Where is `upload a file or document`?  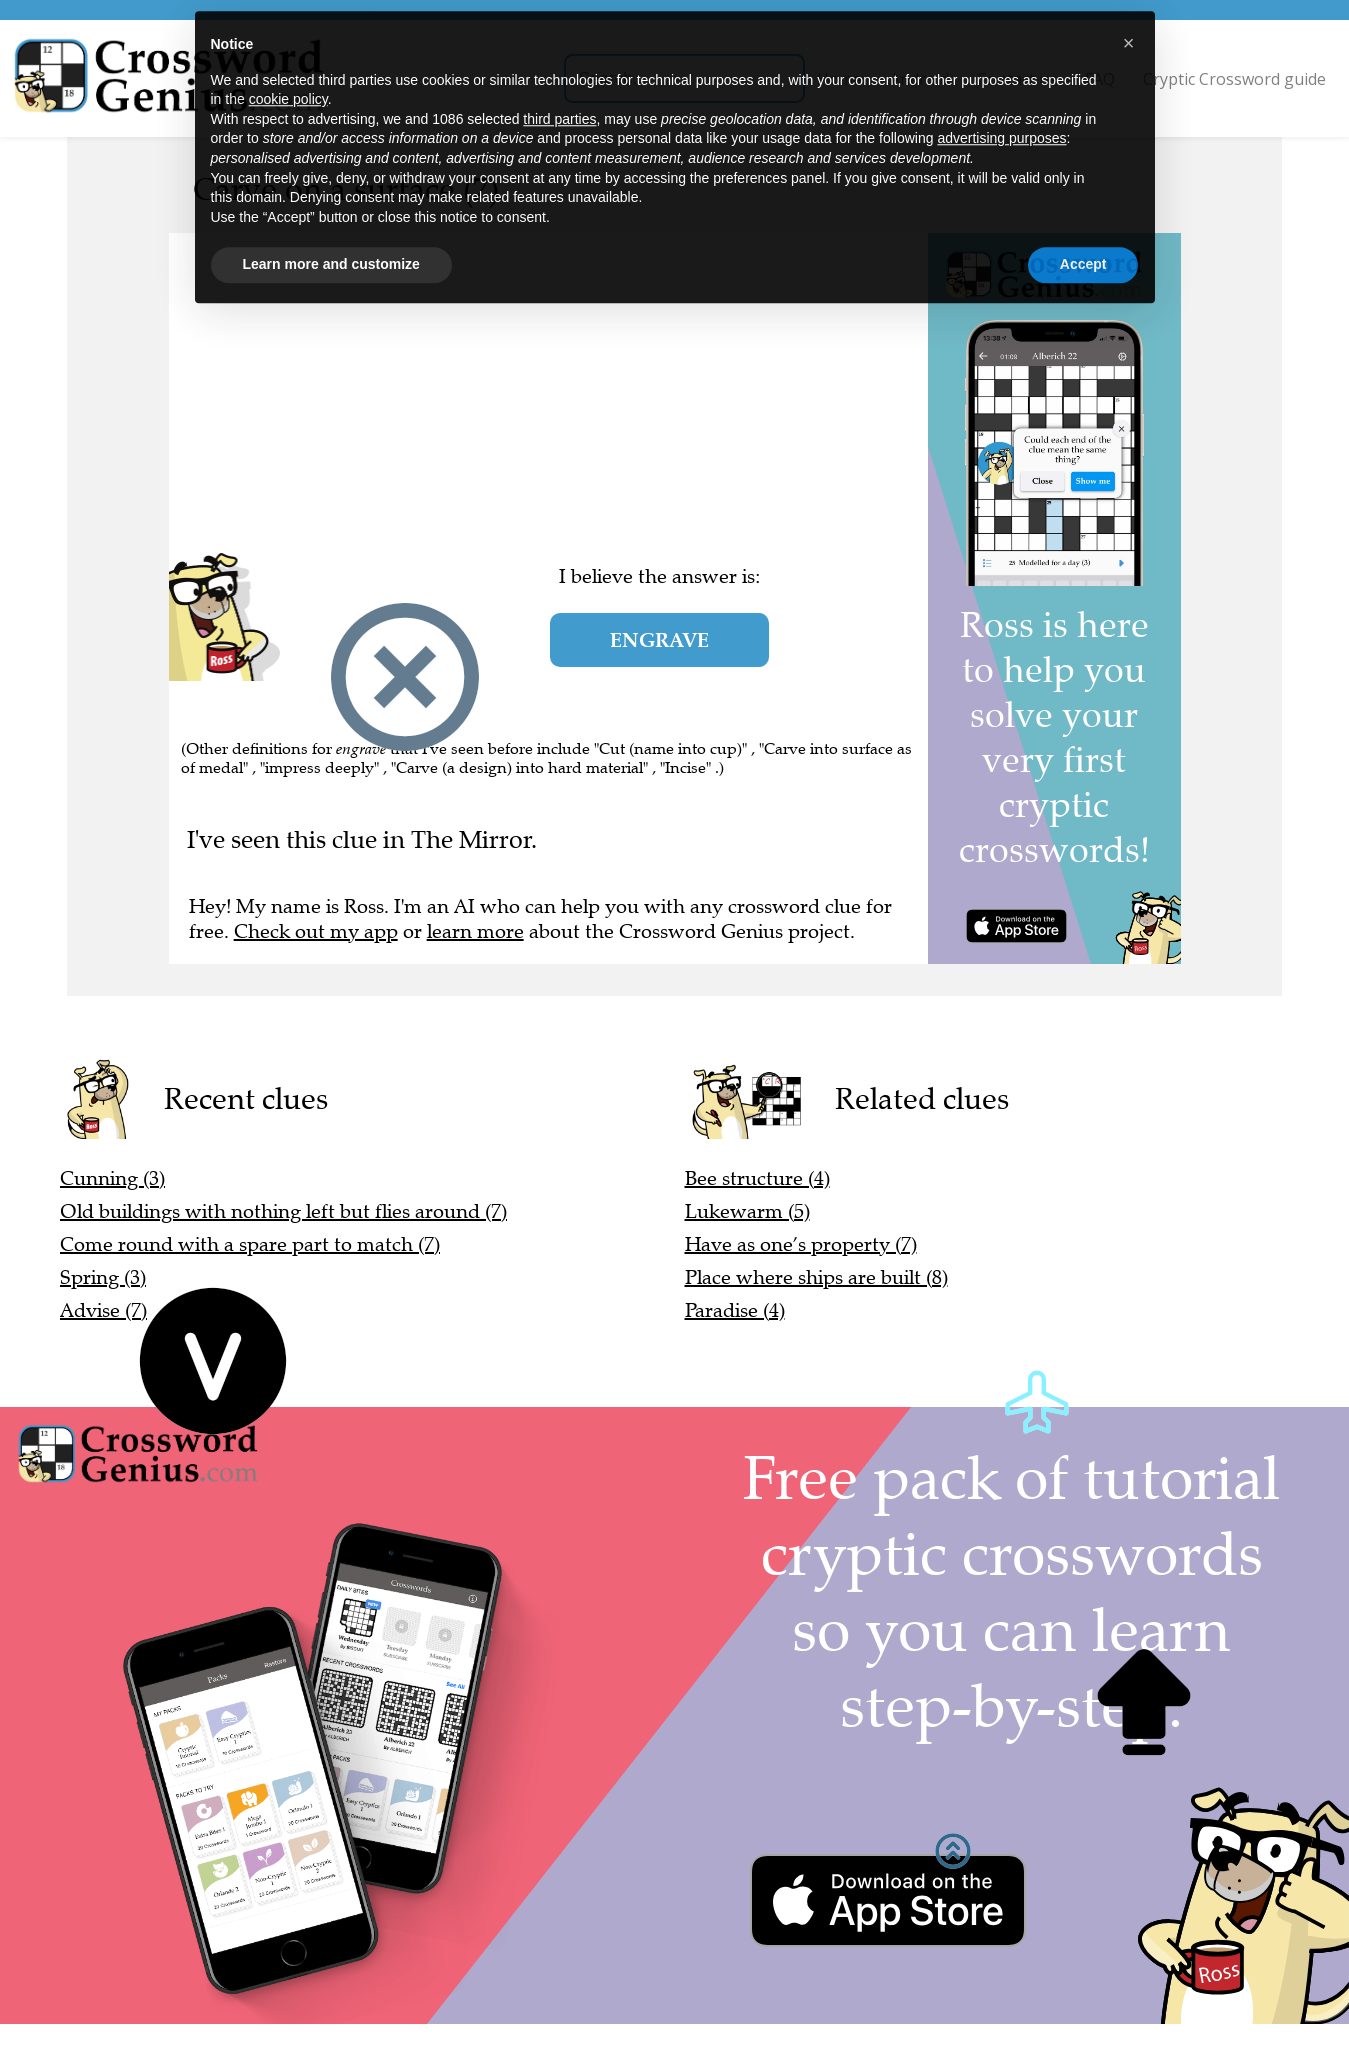 upload a file or document is located at coordinates (1144, 1701).